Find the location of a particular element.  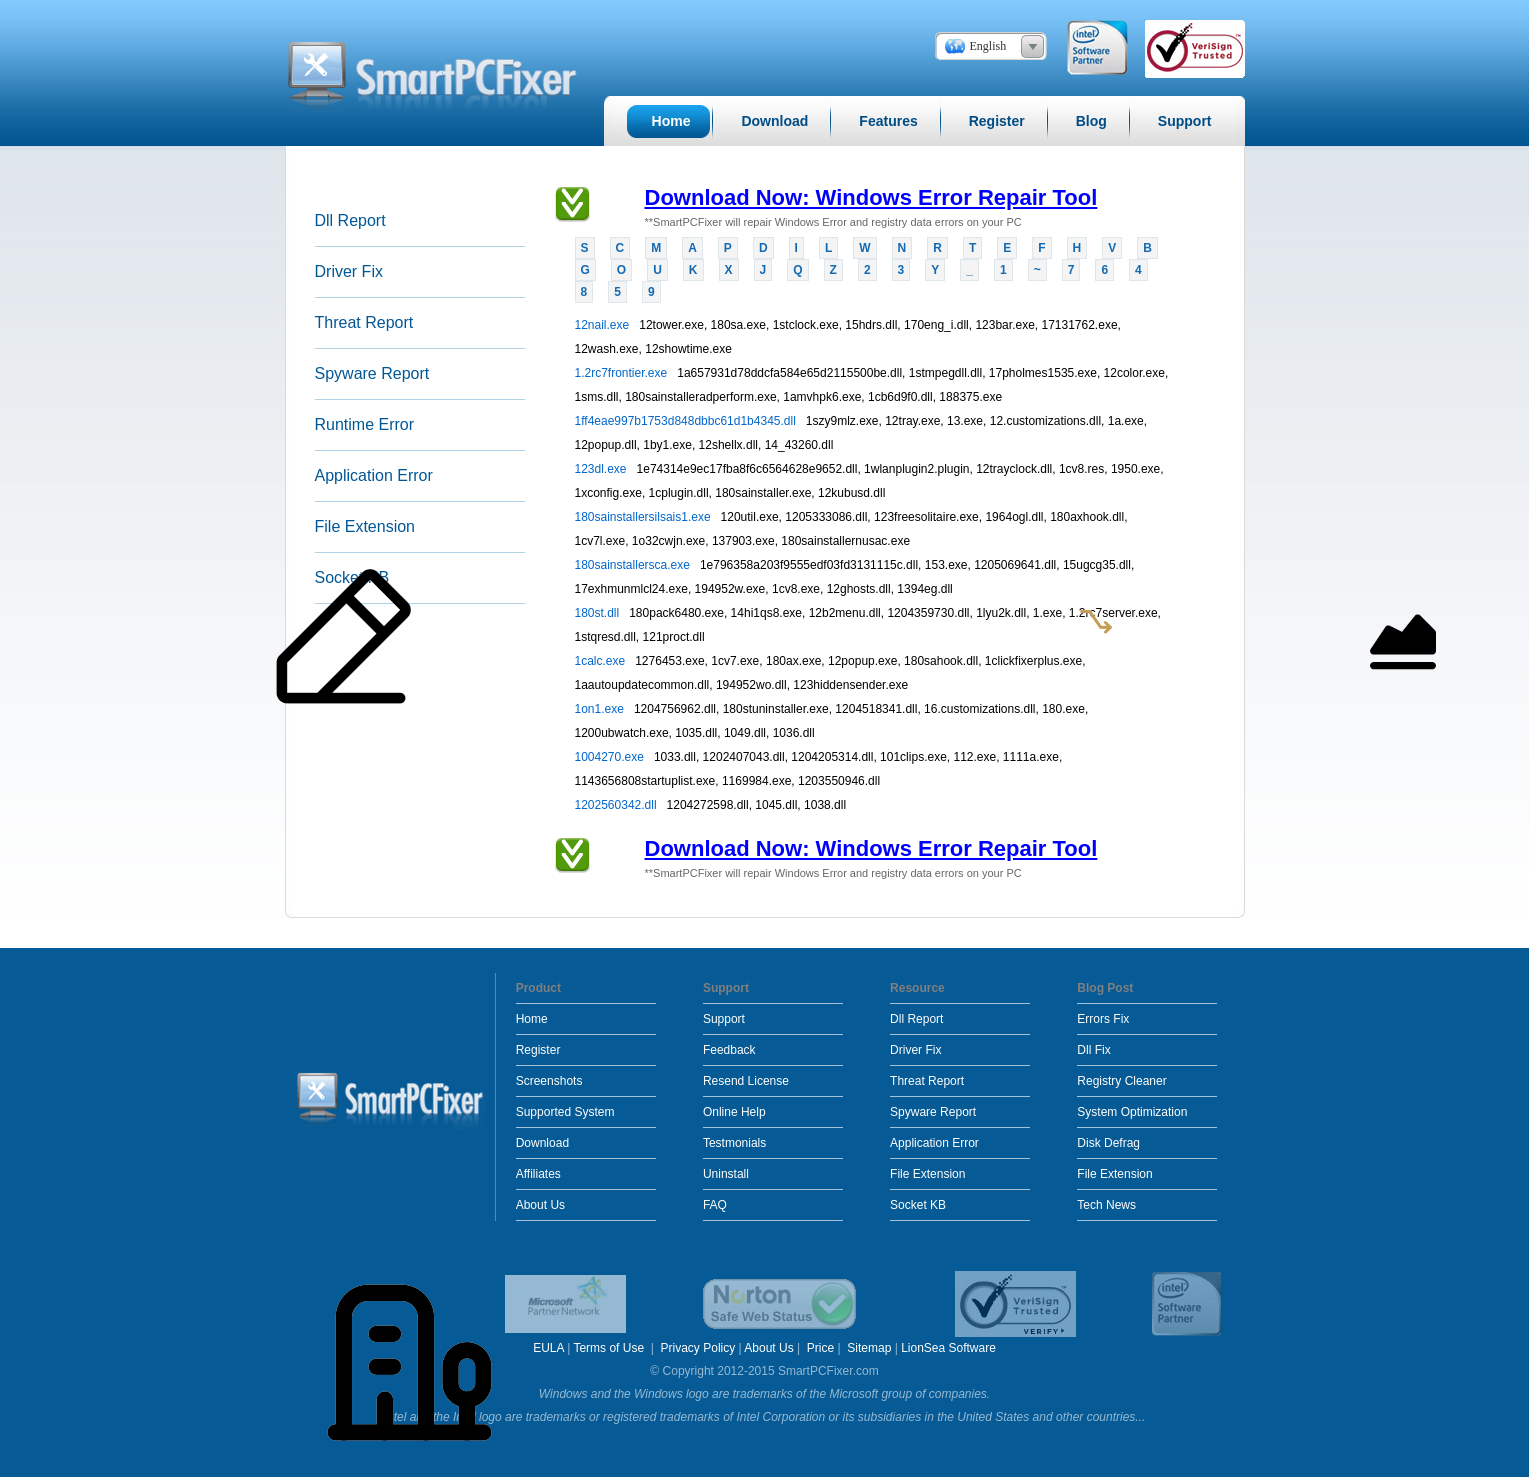

edit text or content is located at coordinates (341, 639).